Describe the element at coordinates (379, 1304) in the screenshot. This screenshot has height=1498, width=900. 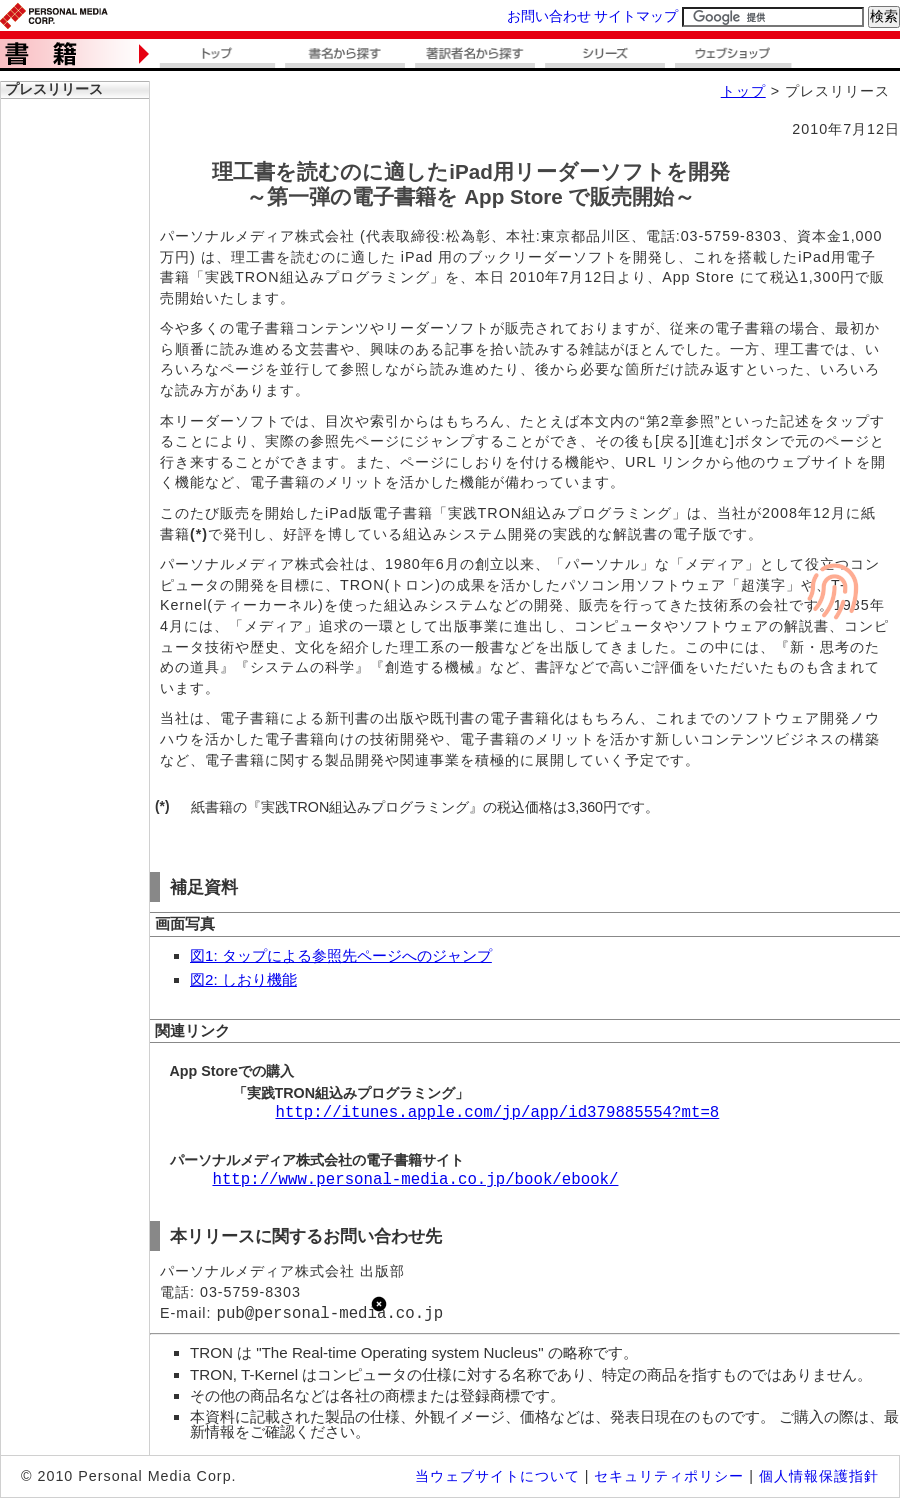
I see `close or dismiss a dialog` at that location.